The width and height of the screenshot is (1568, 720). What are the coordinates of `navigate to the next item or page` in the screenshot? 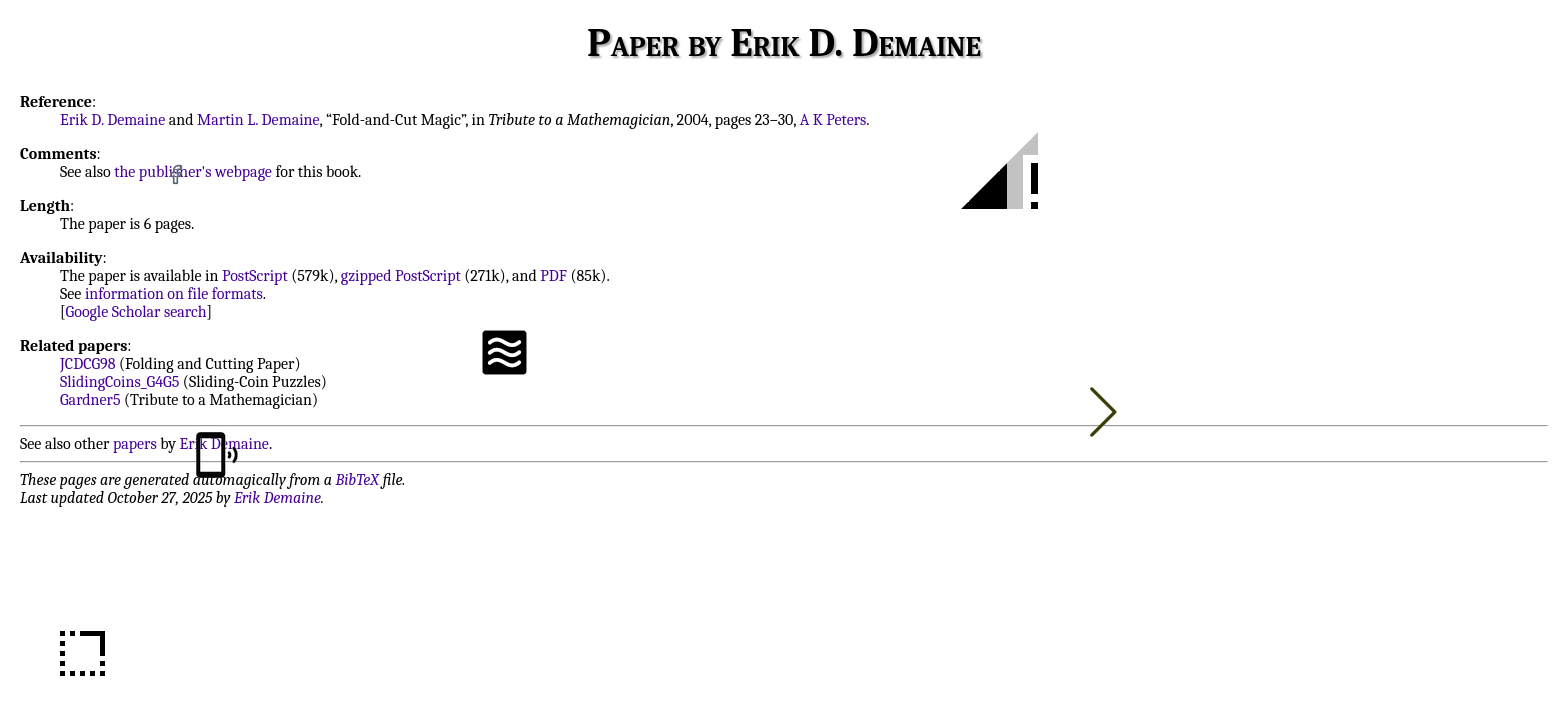 It's located at (1101, 412).